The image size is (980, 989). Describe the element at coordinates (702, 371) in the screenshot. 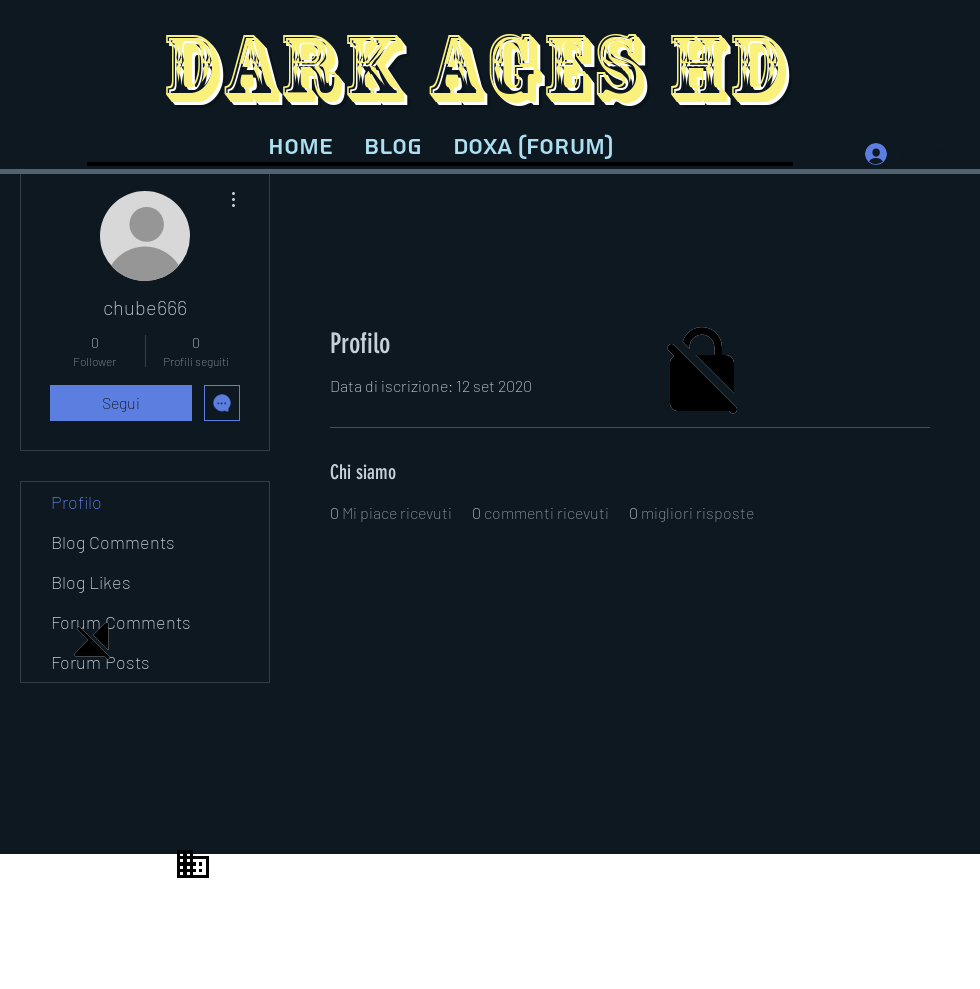

I see `indicates an unsecured or unencrypted connection` at that location.